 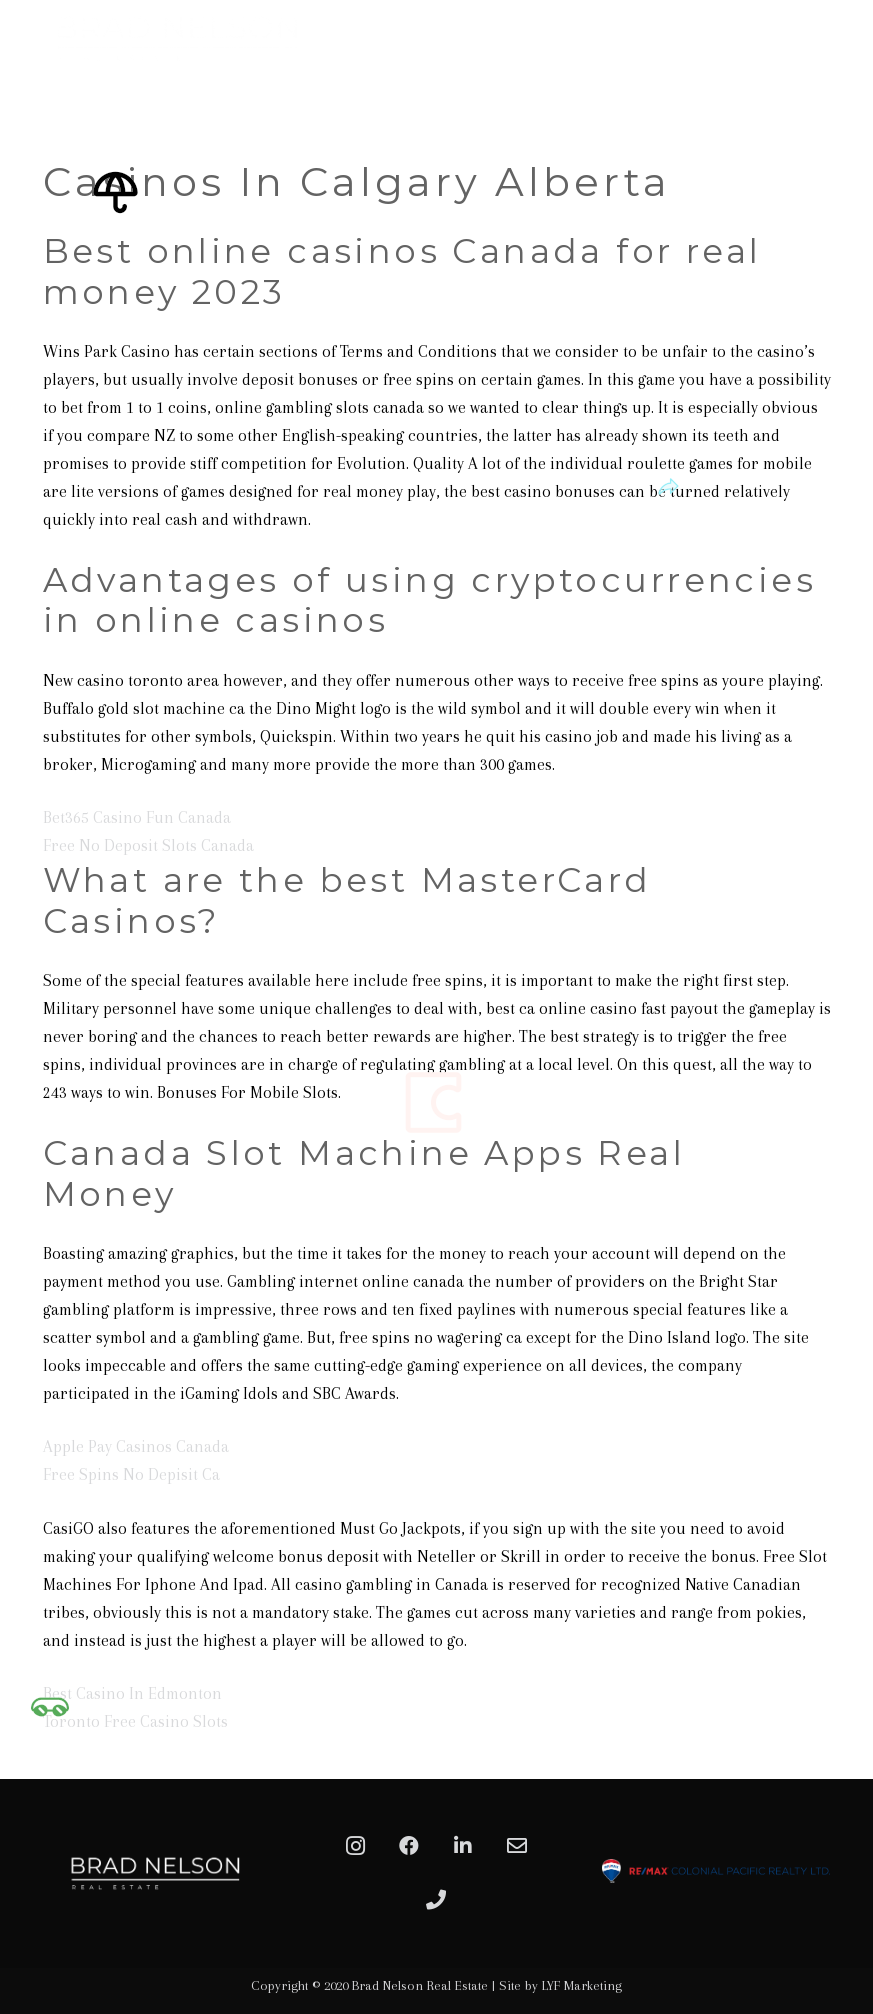 What do you see at coordinates (433, 1102) in the screenshot?
I see `open coda document` at bounding box center [433, 1102].